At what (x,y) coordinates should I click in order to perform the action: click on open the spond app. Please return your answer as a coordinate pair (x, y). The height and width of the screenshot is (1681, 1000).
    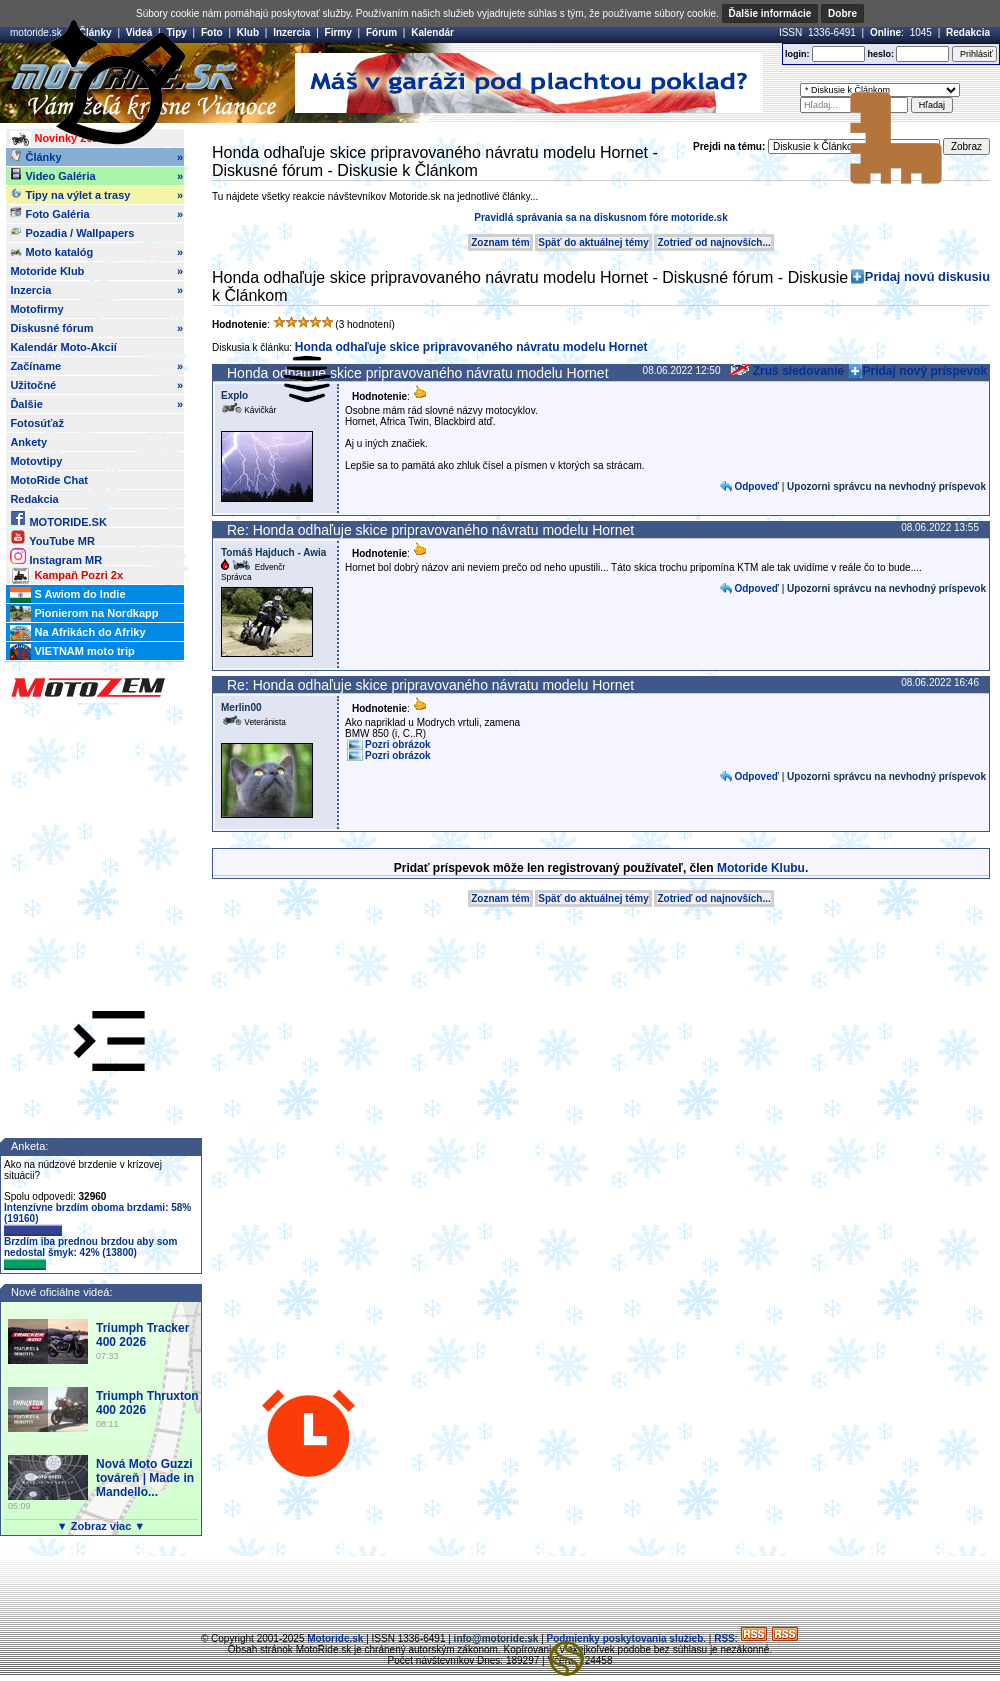
    Looking at the image, I should click on (566, 1658).